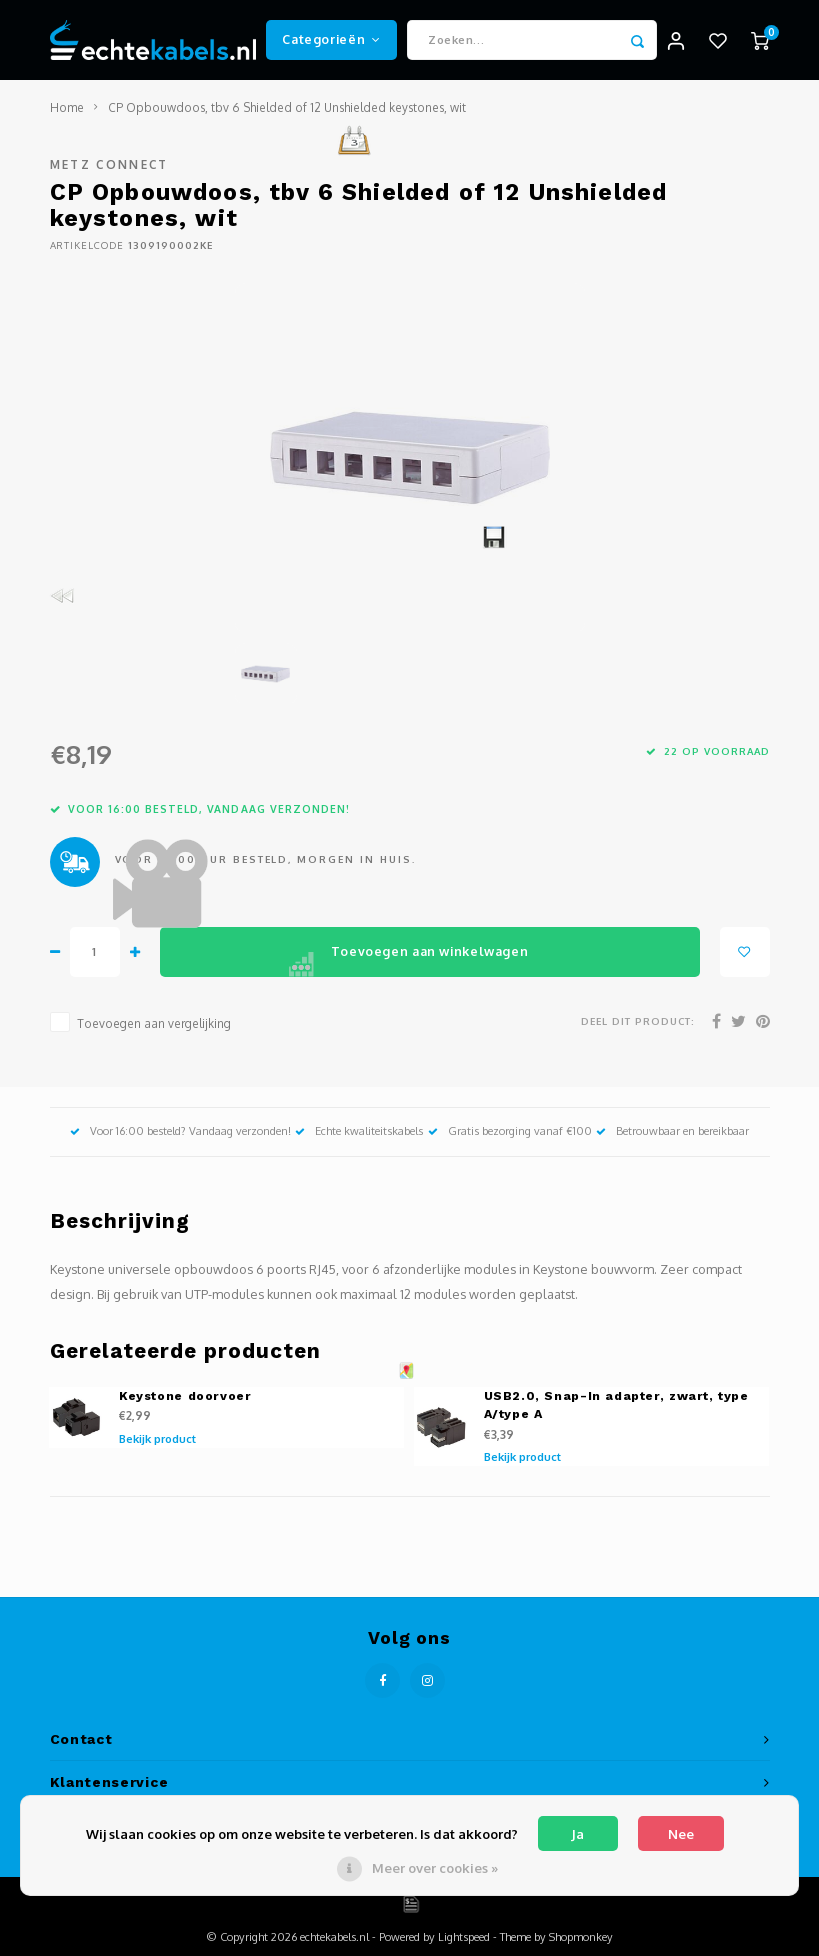  Describe the element at coordinates (302, 965) in the screenshot. I see `indicates cellular network signal is being acquired` at that location.